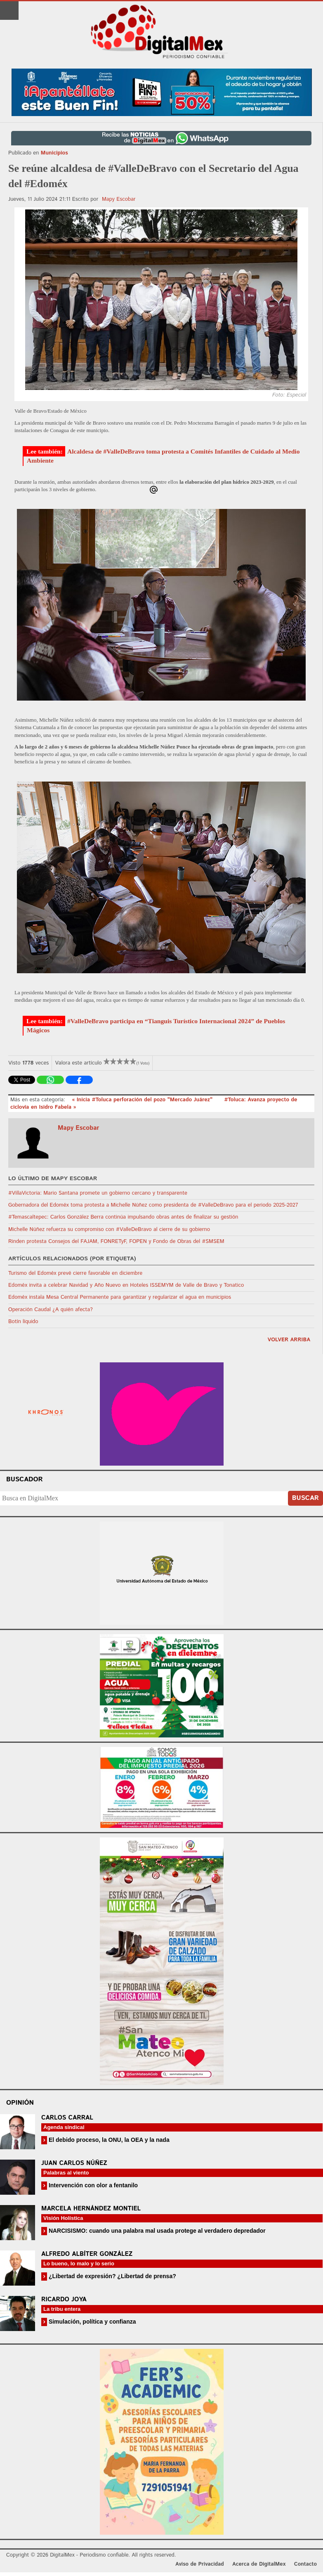 This screenshot has width=323, height=2576. What do you see at coordinates (153, 490) in the screenshot?
I see `open mail.ru email service` at bounding box center [153, 490].